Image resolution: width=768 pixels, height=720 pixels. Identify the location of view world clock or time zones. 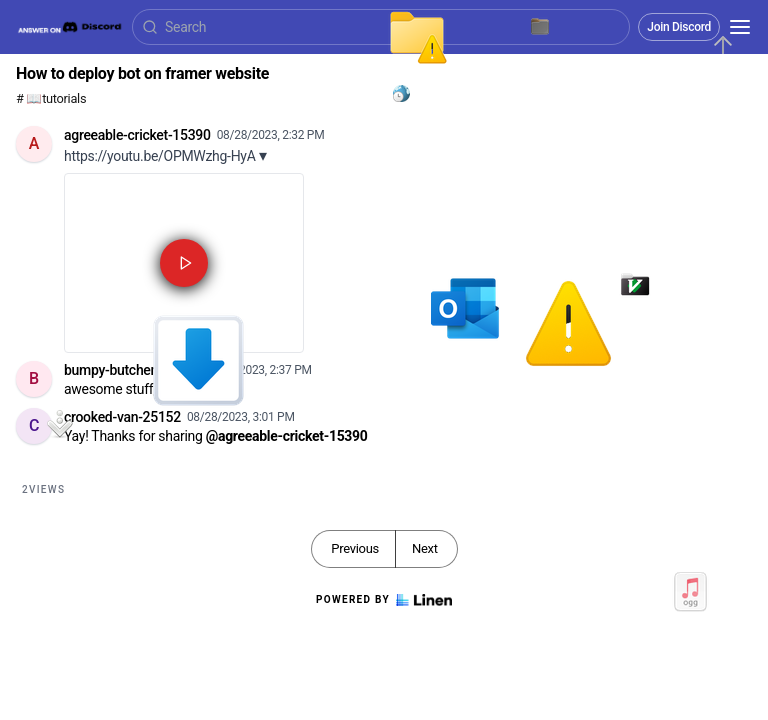
(401, 93).